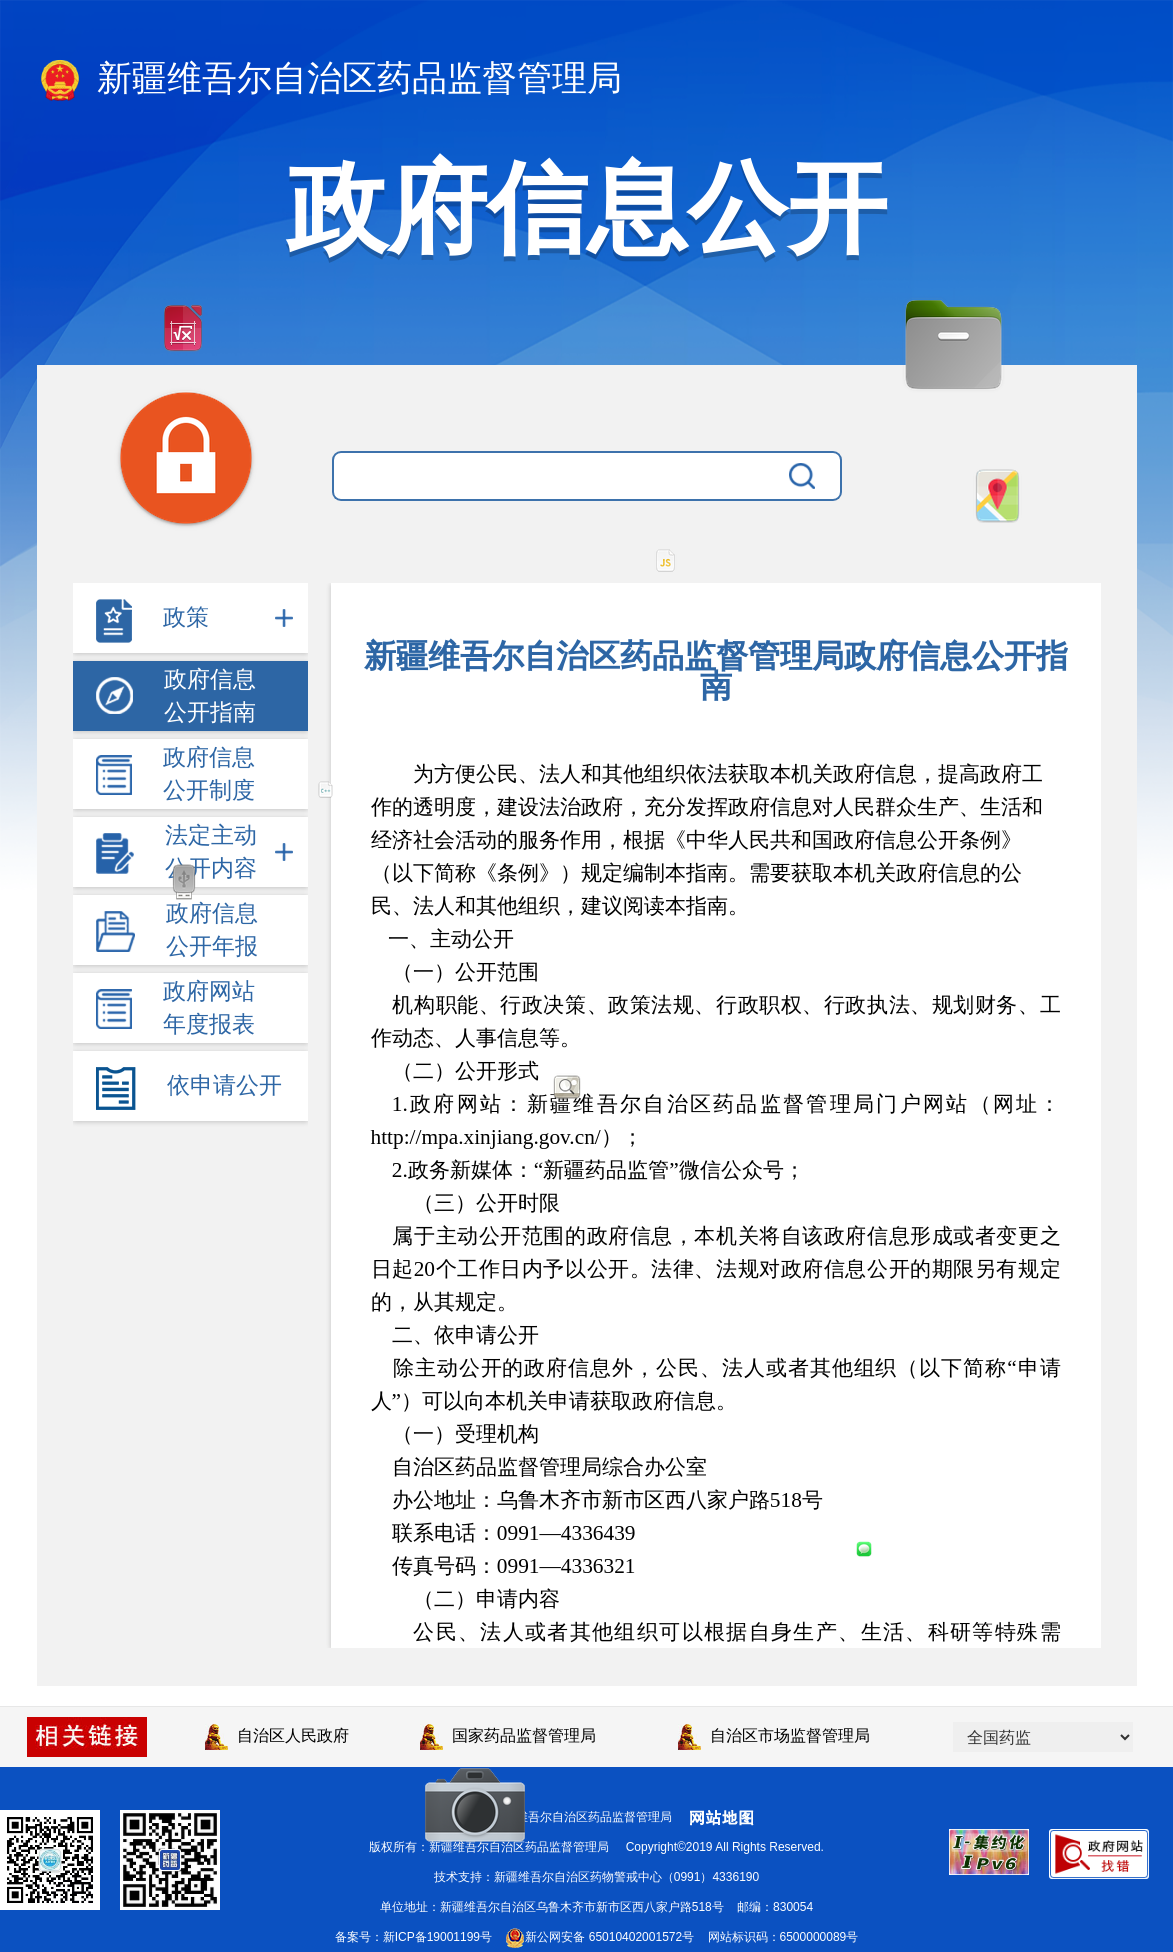 The height and width of the screenshot is (1952, 1173). What do you see at coordinates (325, 789) in the screenshot?
I see `a C++ source code file` at bounding box center [325, 789].